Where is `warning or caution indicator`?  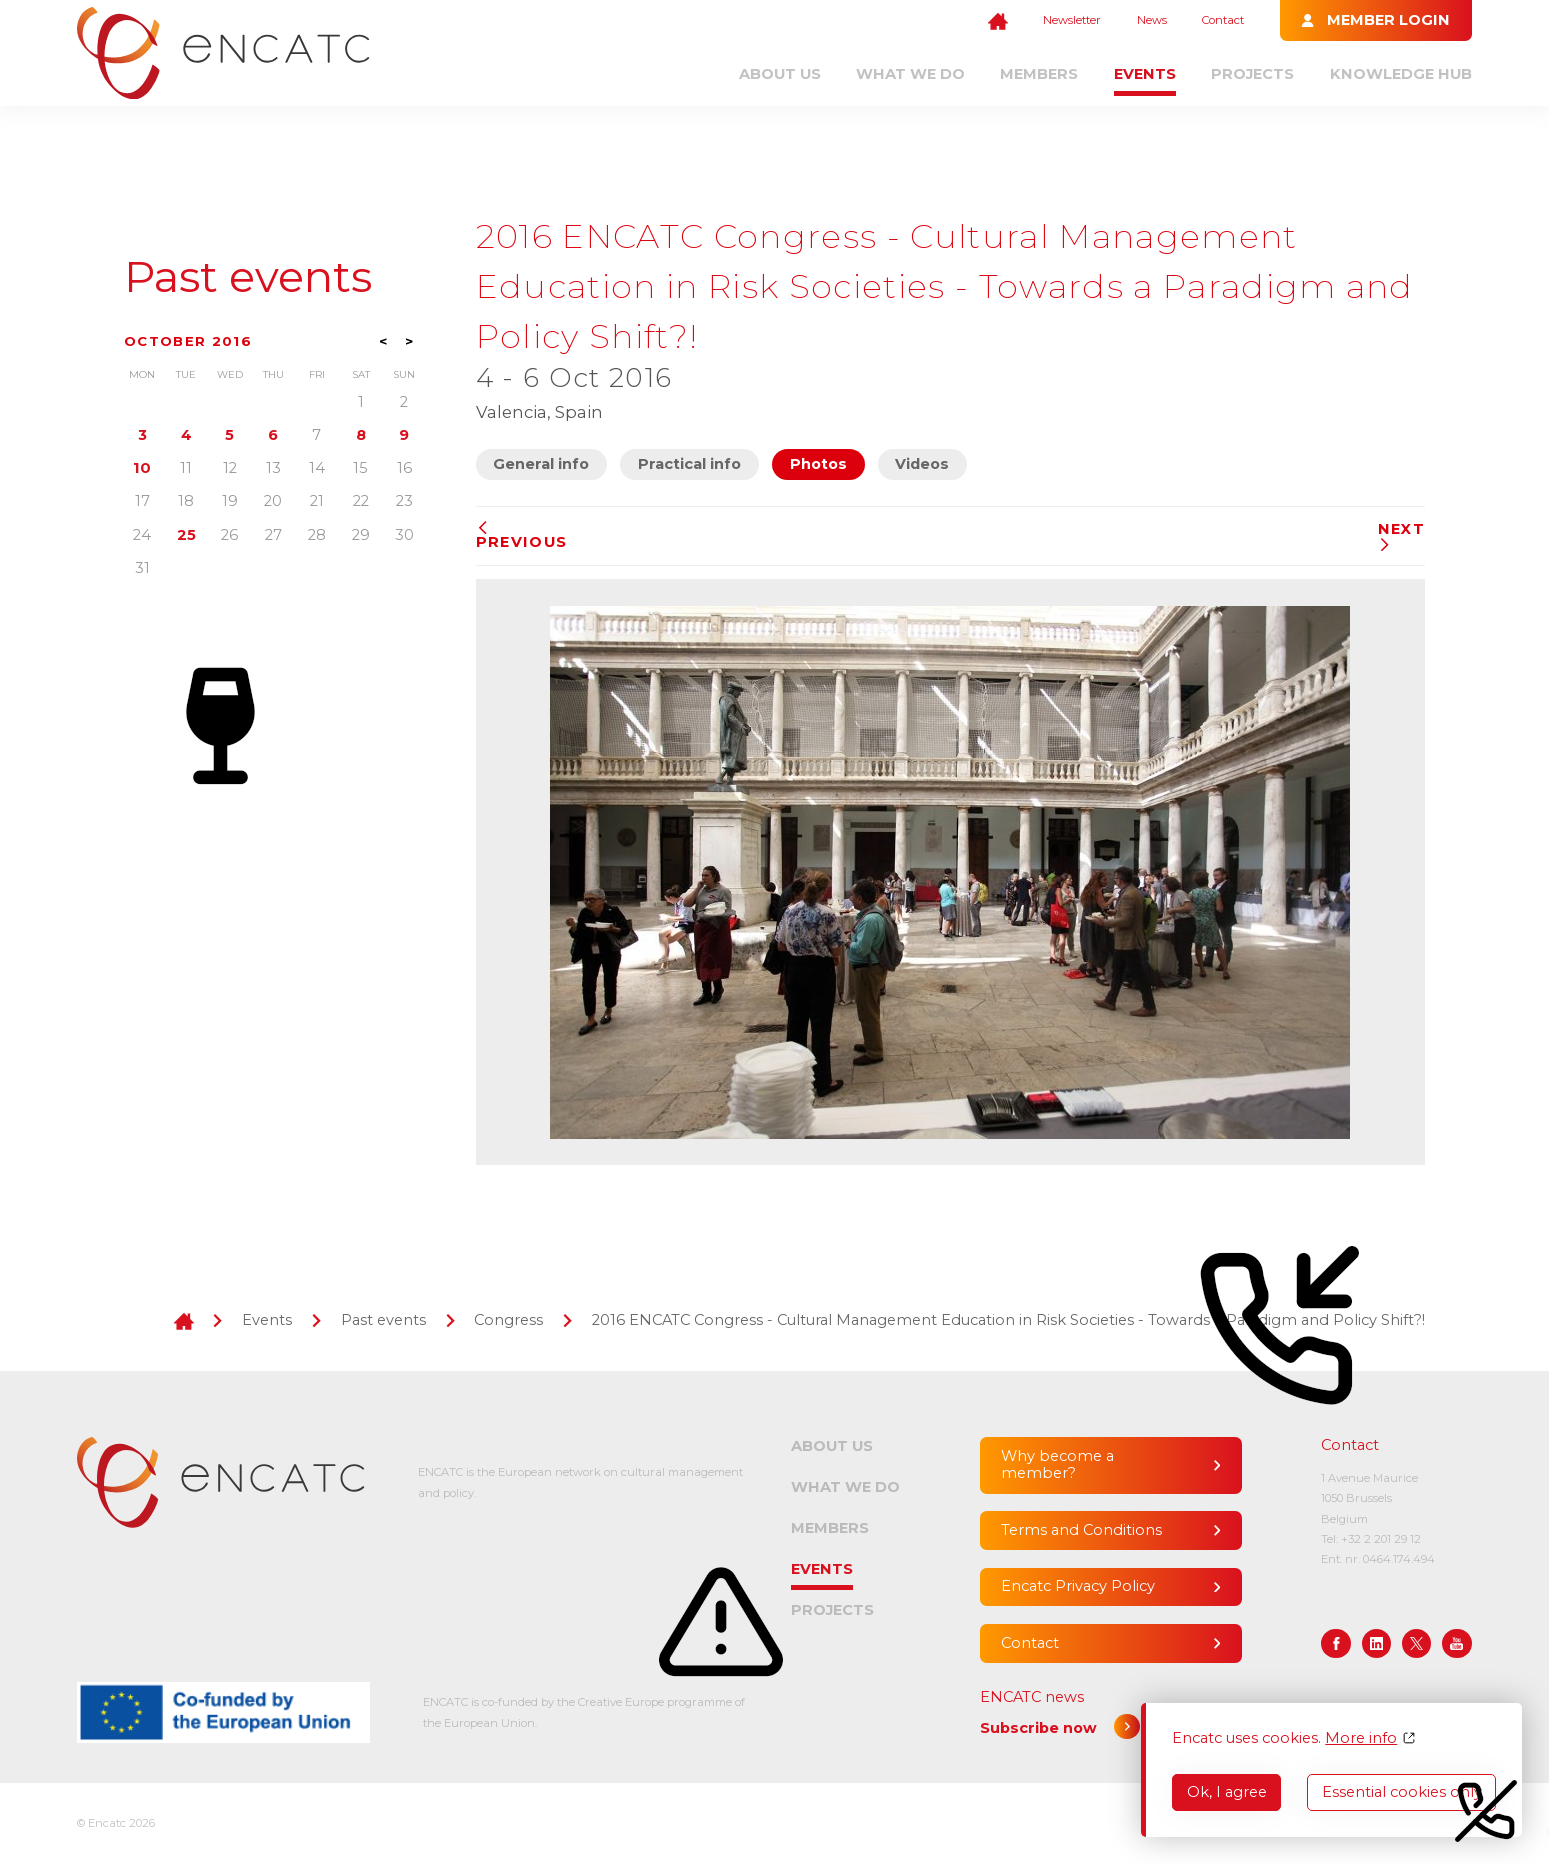 warning or caution indicator is located at coordinates (721, 1622).